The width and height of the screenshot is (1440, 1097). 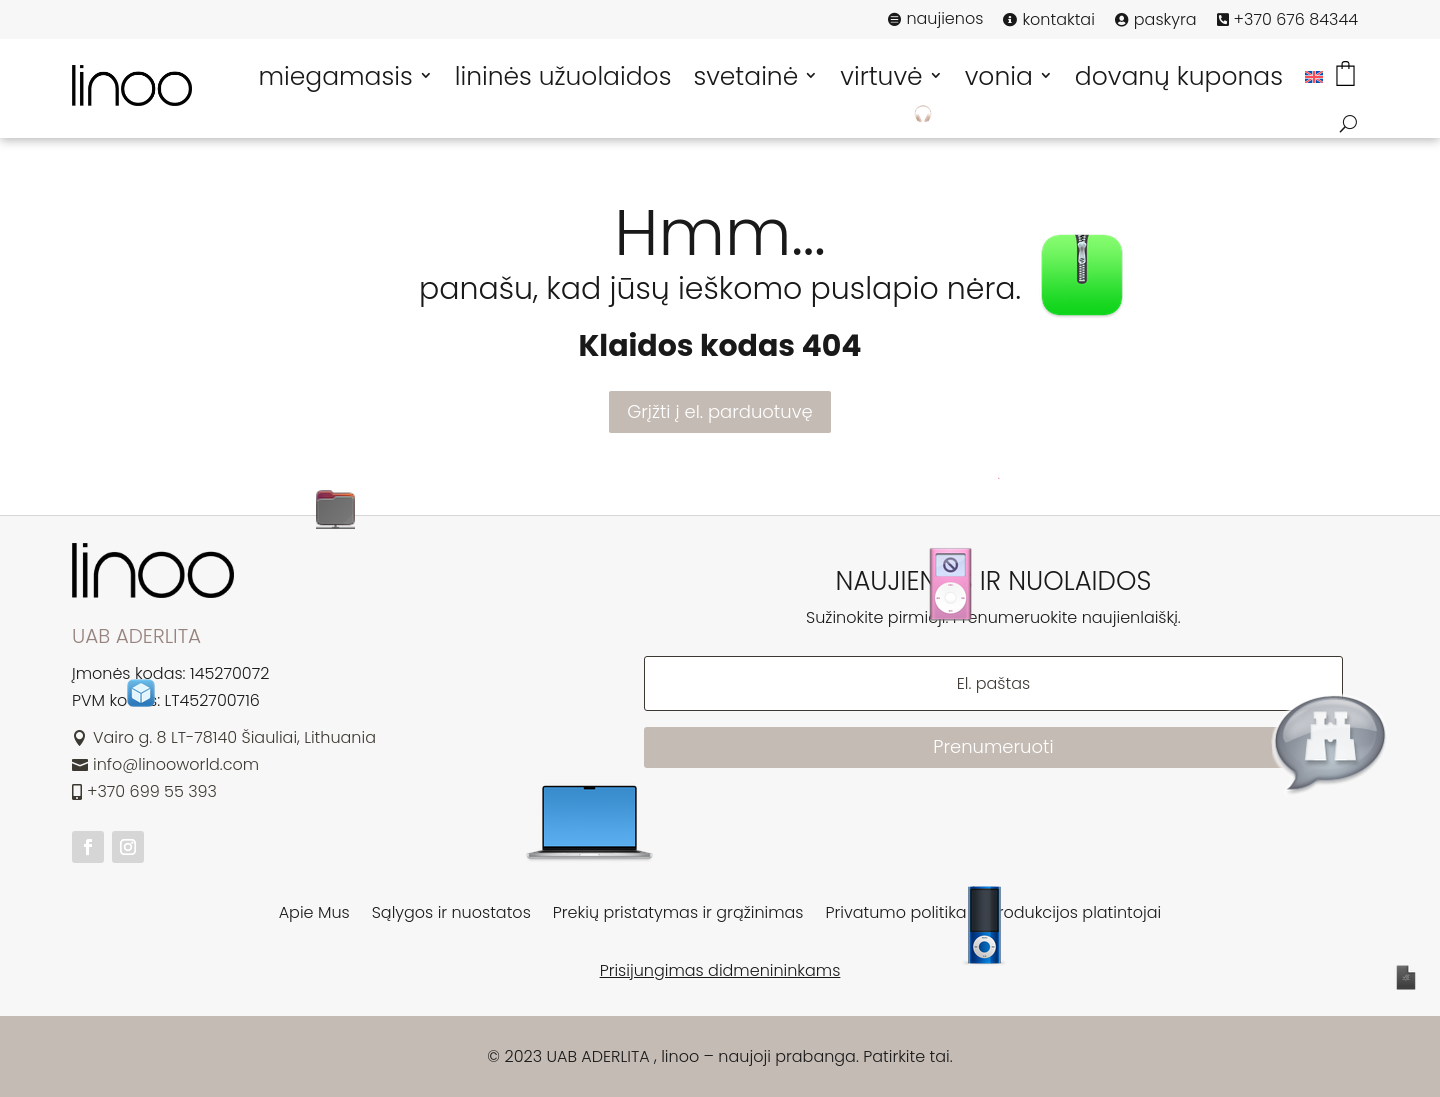 What do you see at coordinates (335, 509) in the screenshot?
I see `access a remote or network folder` at bounding box center [335, 509].